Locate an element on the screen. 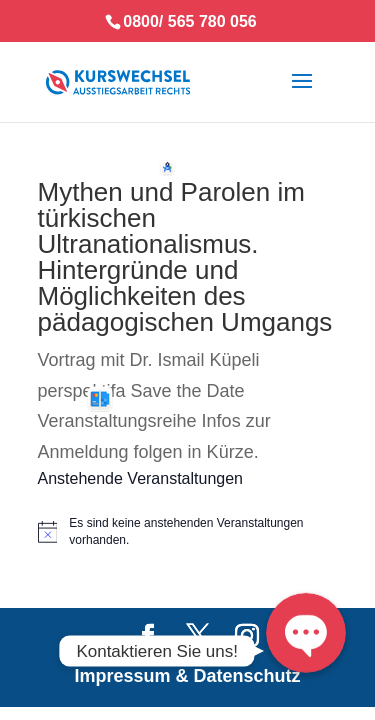 The height and width of the screenshot is (720, 375). open obfuscate app for redacting sensitive information is located at coordinates (100, 399).